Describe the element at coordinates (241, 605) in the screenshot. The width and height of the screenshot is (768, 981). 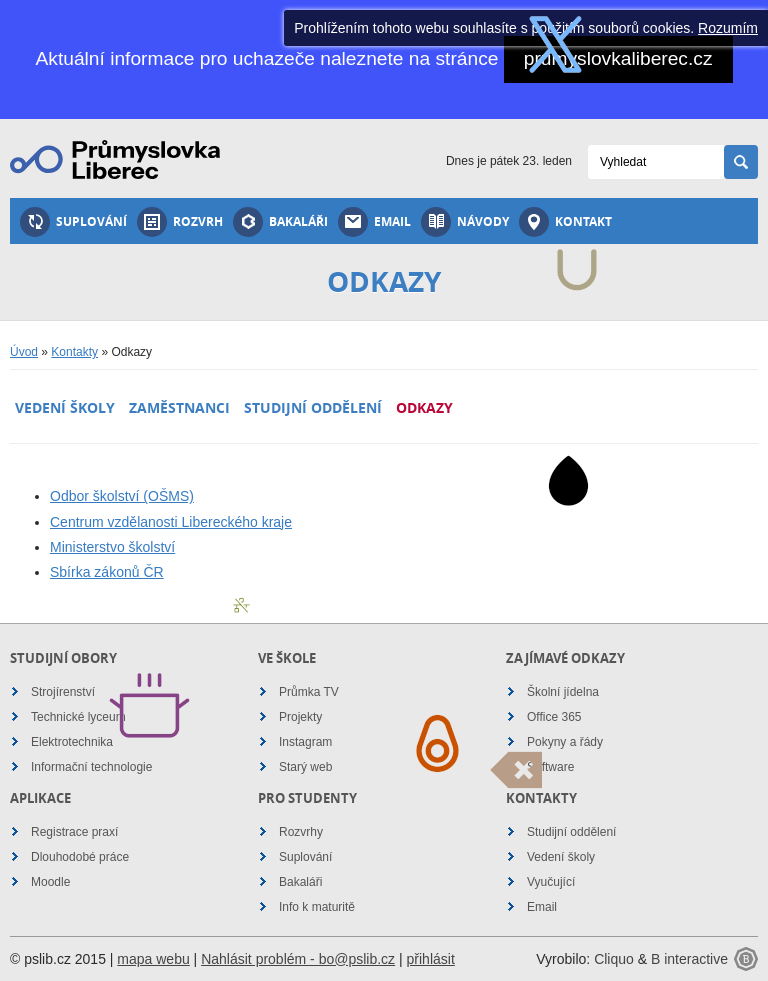
I see `network connection unavailable` at that location.